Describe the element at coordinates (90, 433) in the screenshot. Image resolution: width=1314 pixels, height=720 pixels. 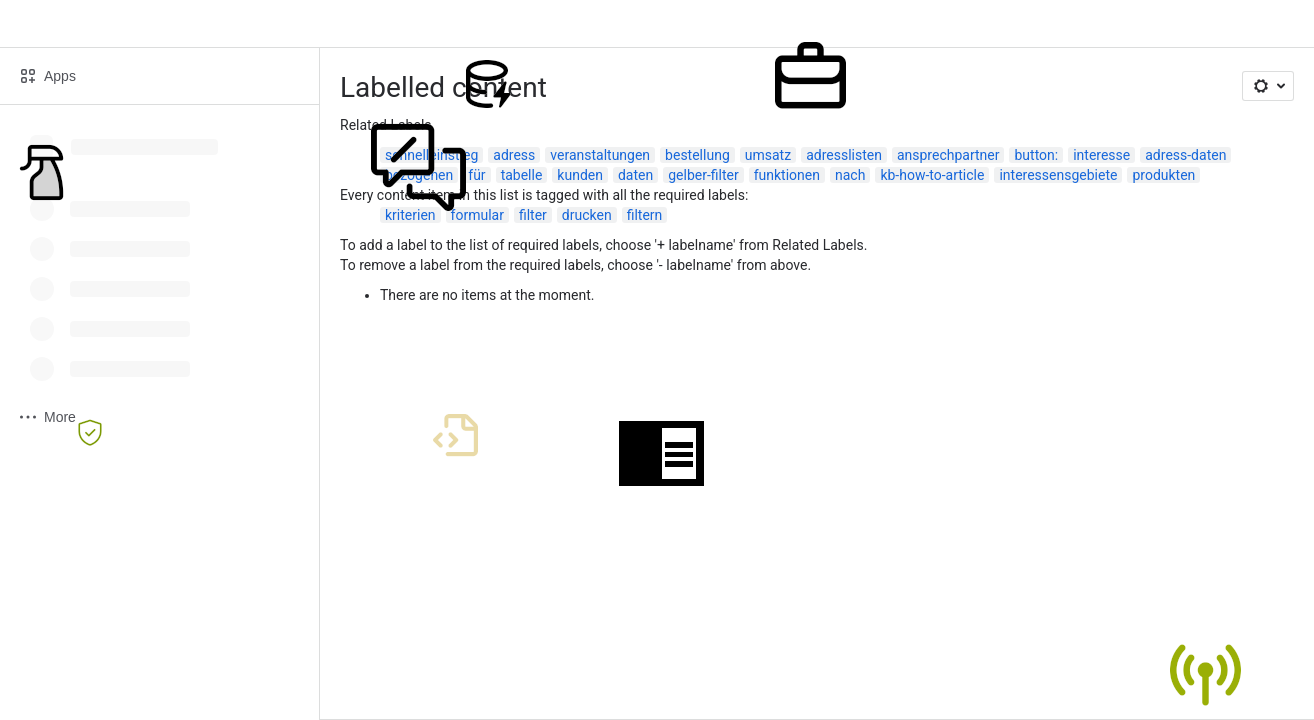
I see `indicates verified security or protection status` at that location.